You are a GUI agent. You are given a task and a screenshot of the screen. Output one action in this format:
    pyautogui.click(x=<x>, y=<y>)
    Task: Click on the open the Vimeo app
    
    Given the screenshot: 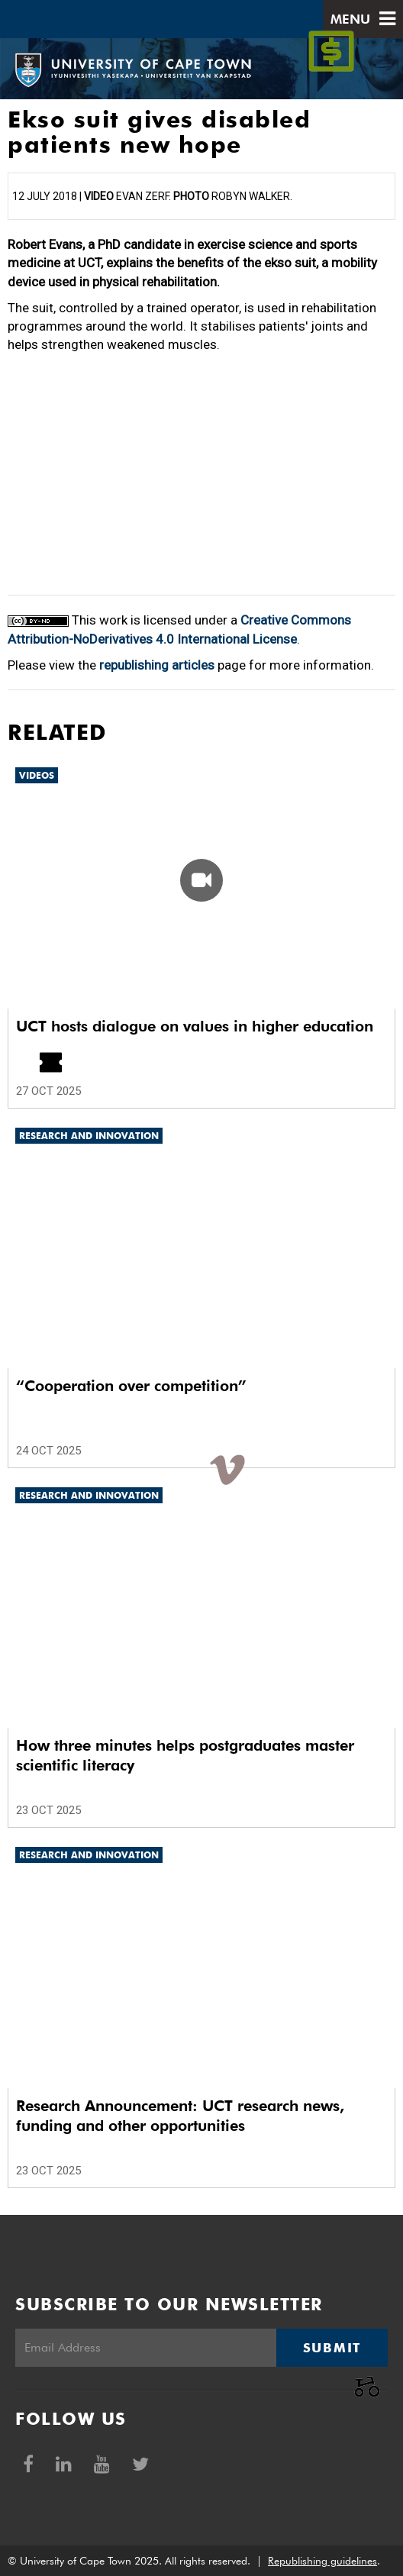 What is the action you would take?
    pyautogui.click(x=228, y=1470)
    